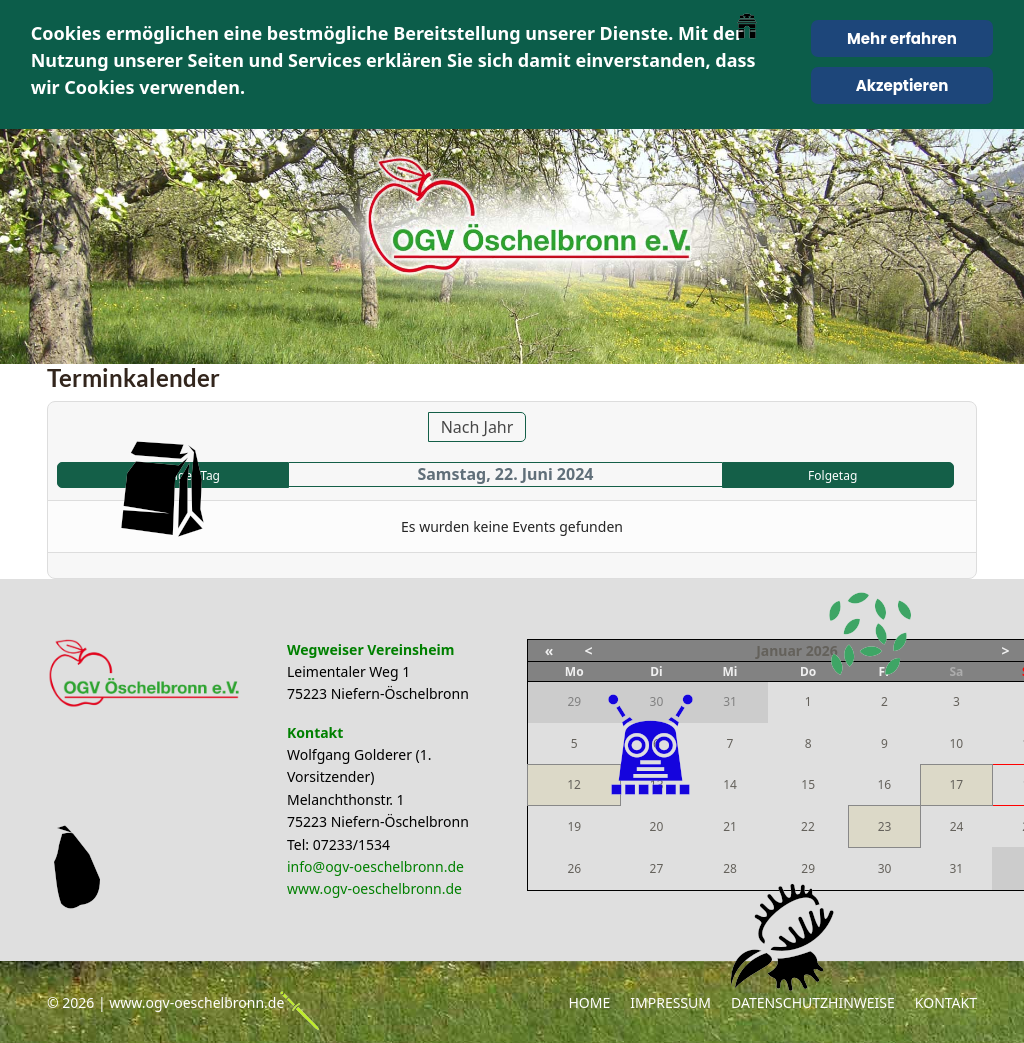 Image resolution: width=1024 pixels, height=1043 pixels. What do you see at coordinates (164, 479) in the screenshot?
I see `view your takeout or delivery order` at bounding box center [164, 479].